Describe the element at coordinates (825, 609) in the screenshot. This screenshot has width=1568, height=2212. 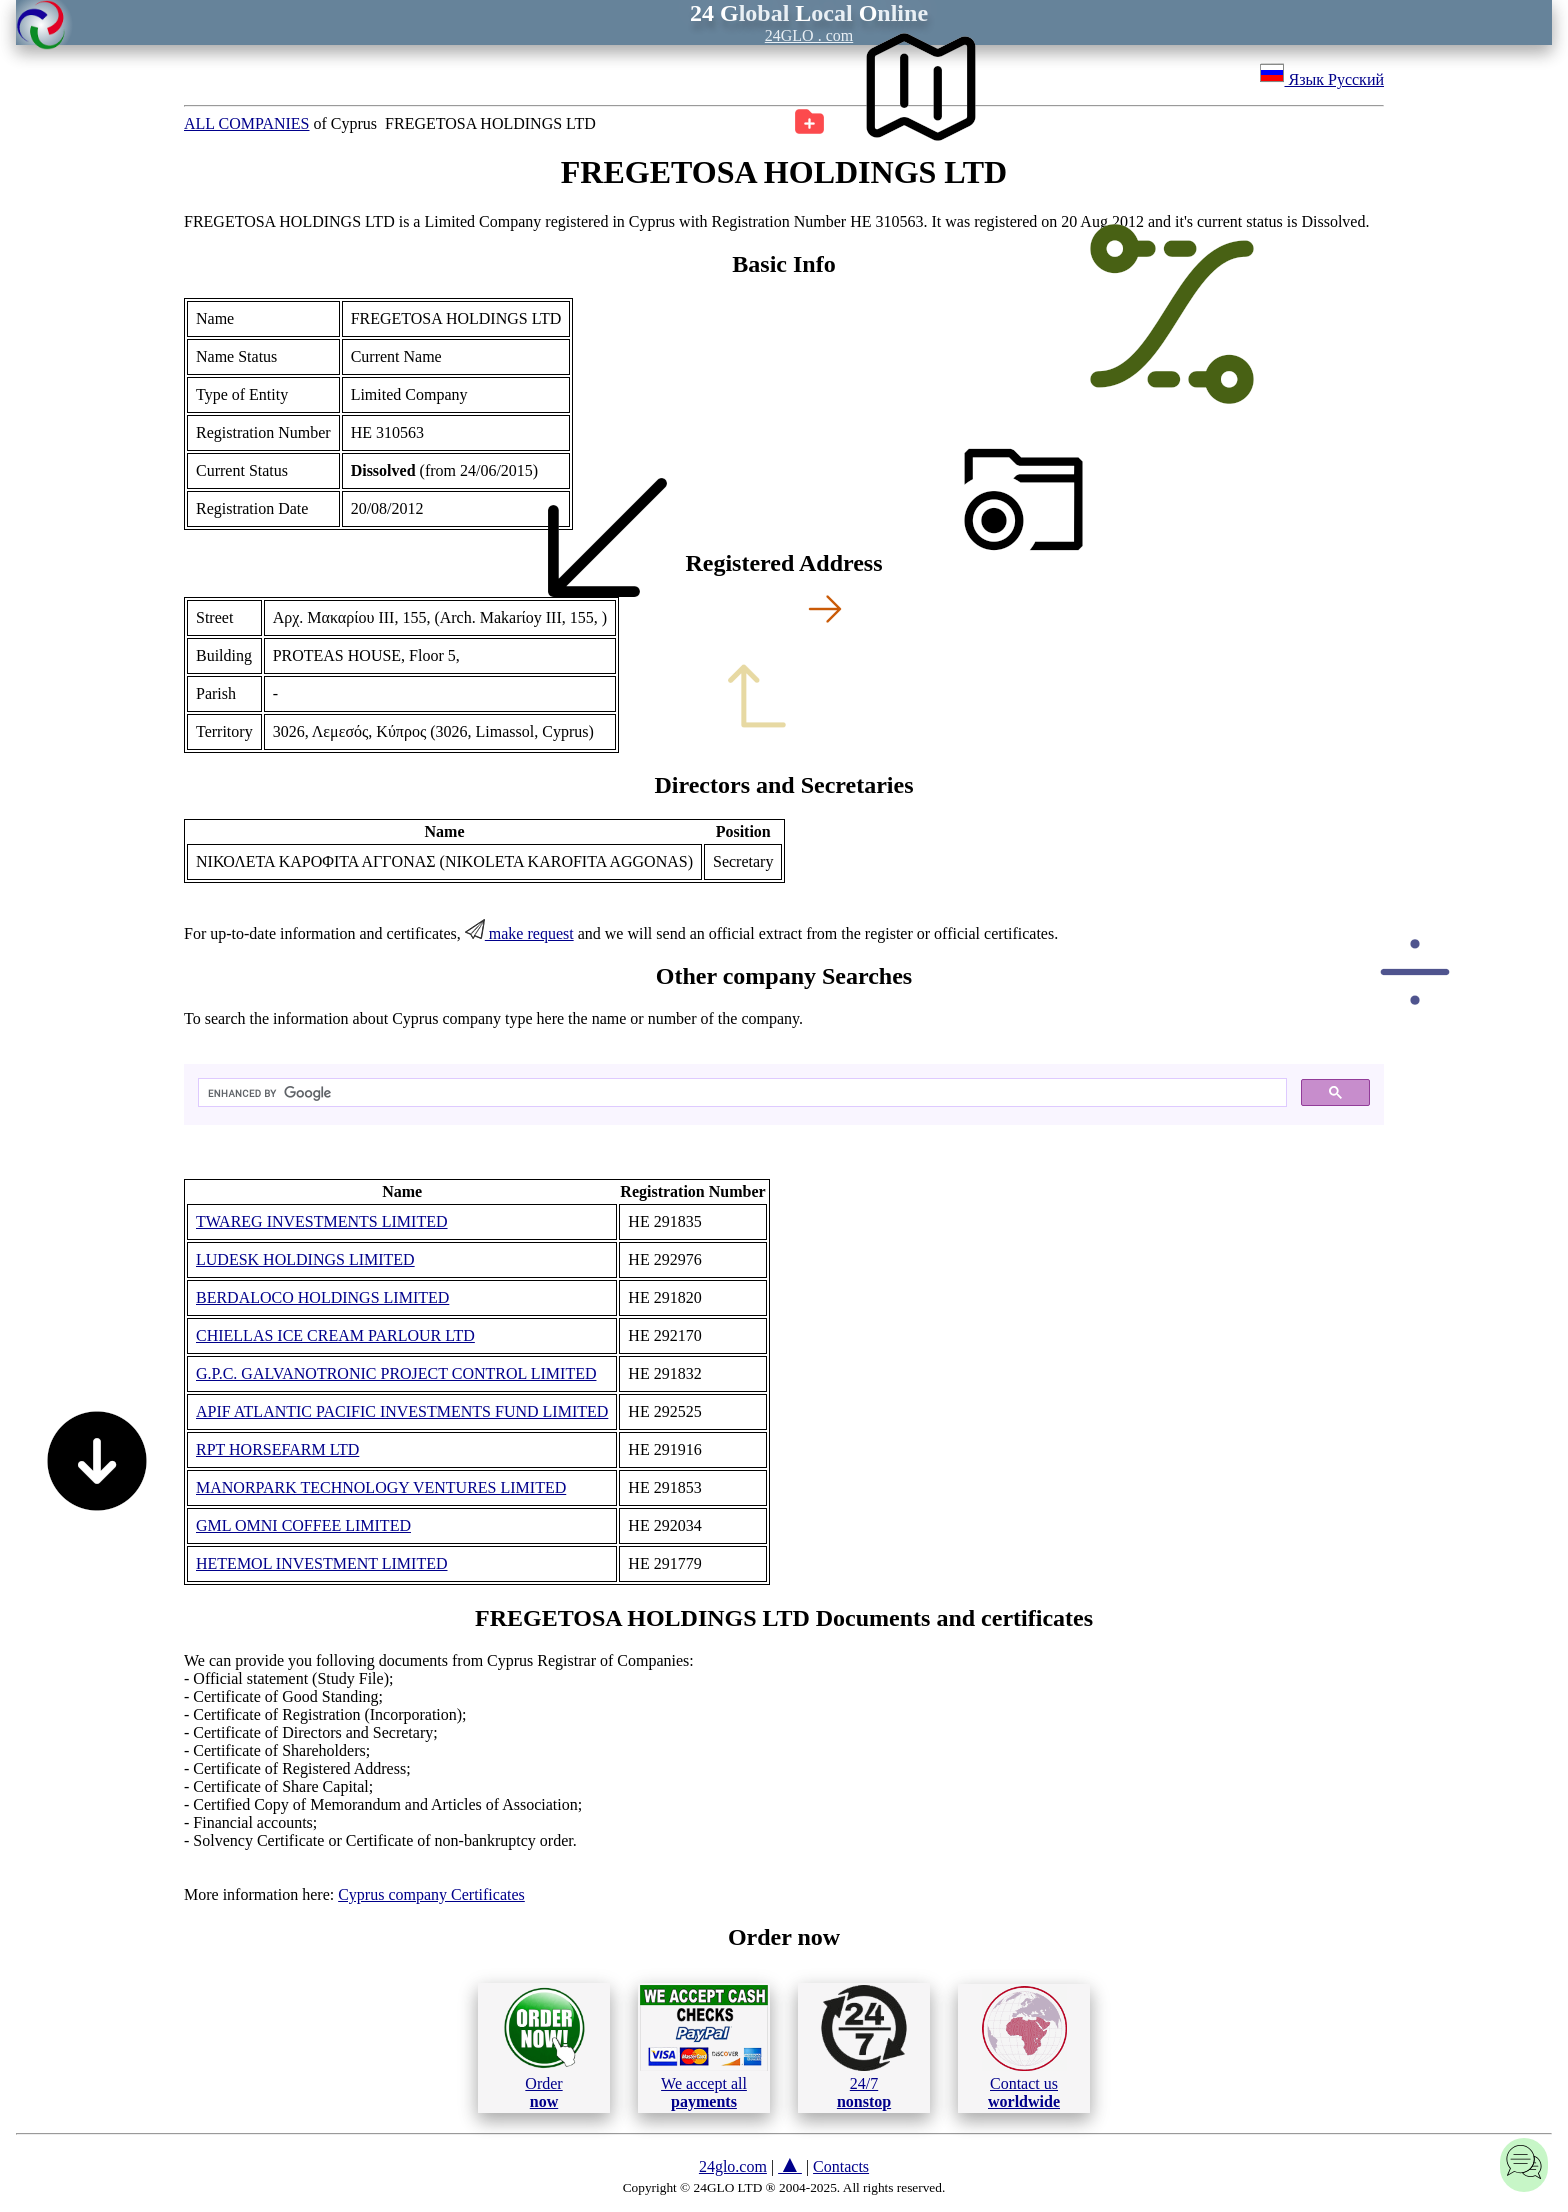
I see `navigate to the next item or page` at that location.